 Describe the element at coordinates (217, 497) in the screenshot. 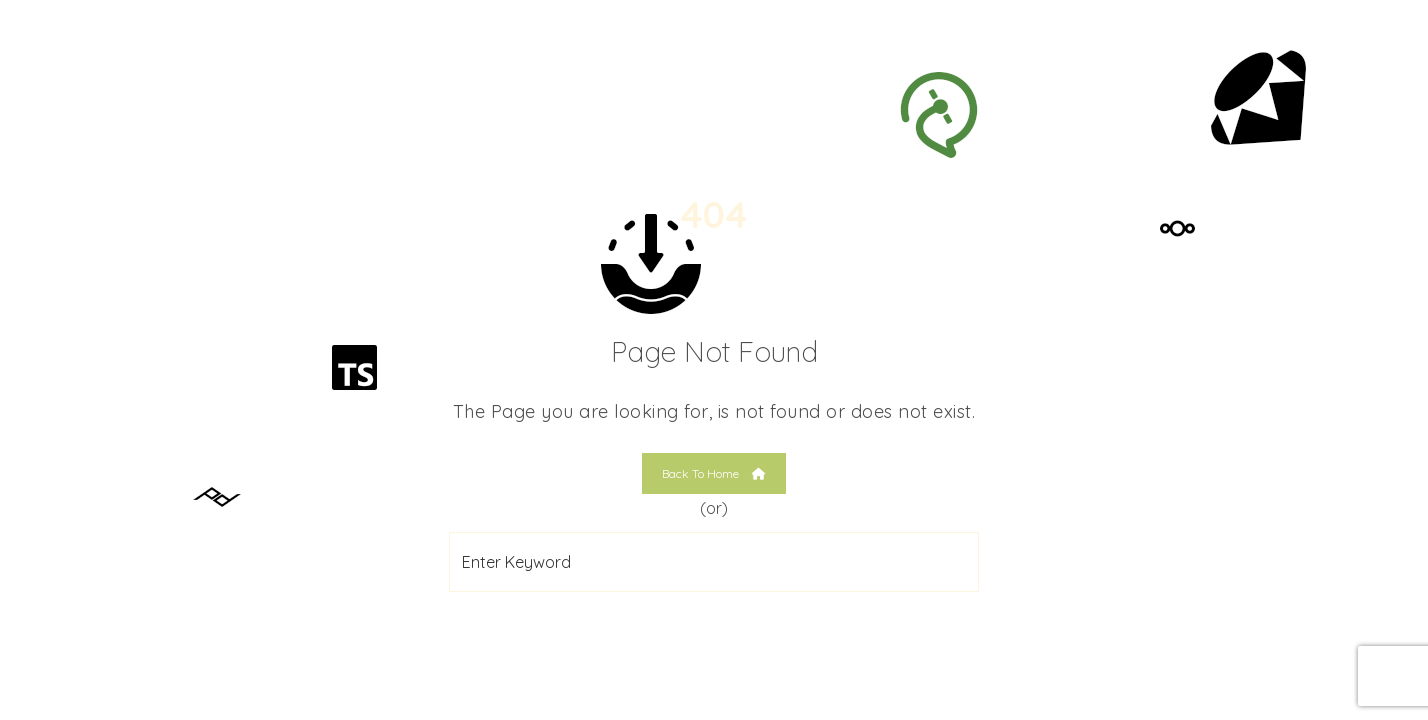

I see `Peak Design brand logo` at that location.